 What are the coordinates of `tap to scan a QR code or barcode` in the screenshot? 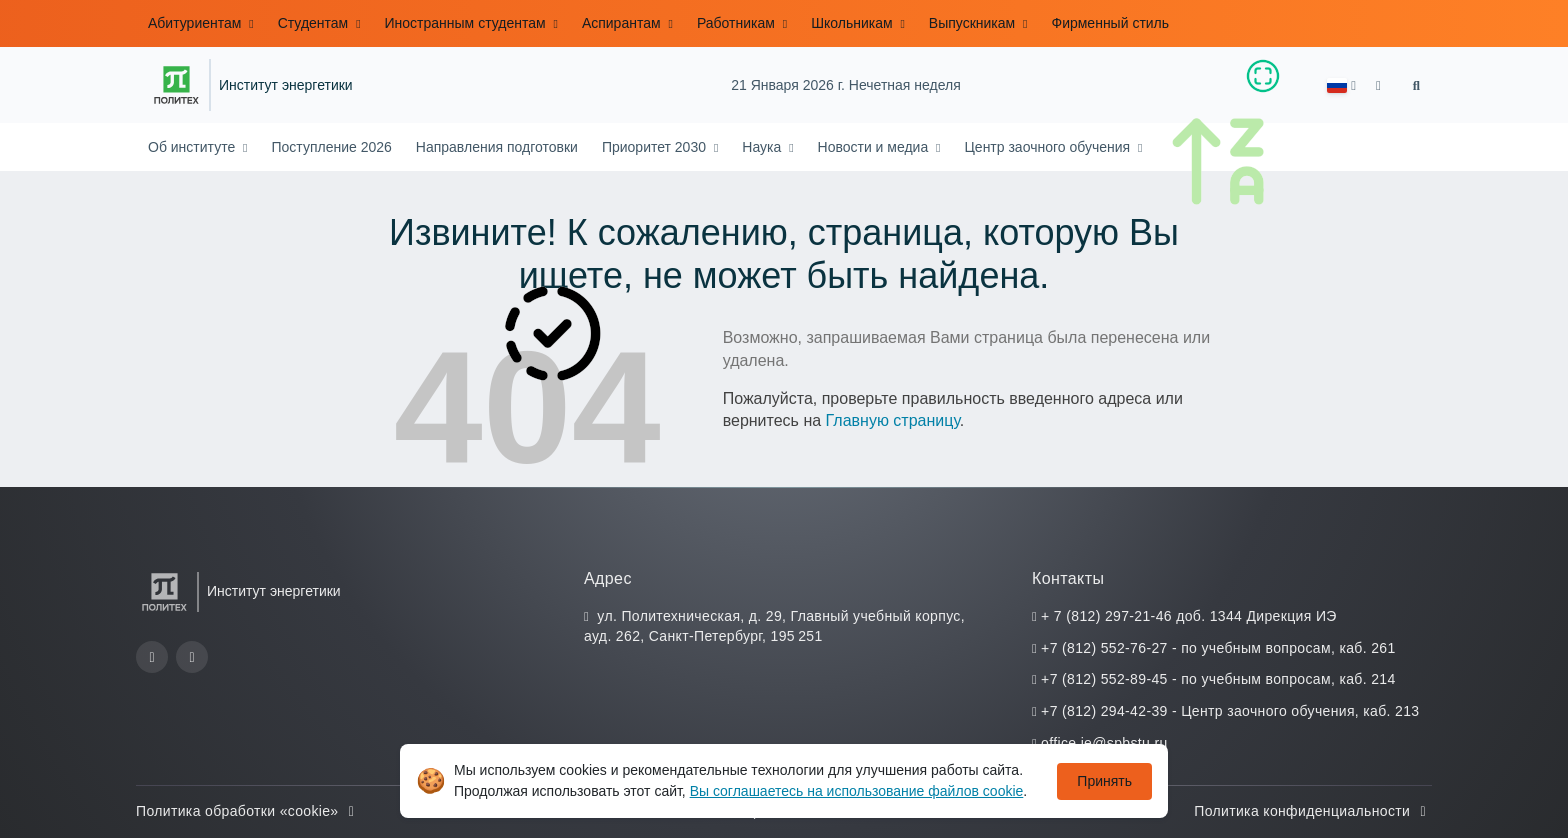 It's located at (1263, 76).